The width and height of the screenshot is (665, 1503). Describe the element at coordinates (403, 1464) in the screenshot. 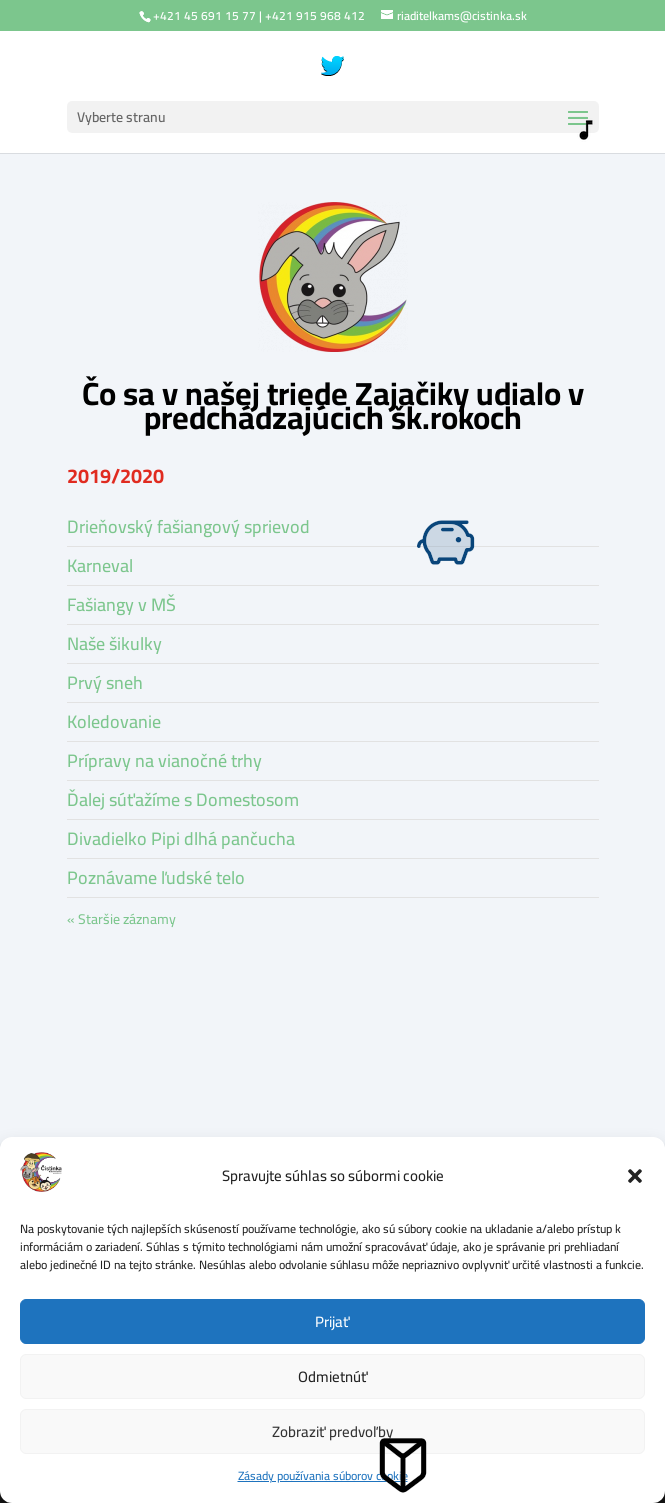

I see `access light refraction or color spectrum tools` at that location.